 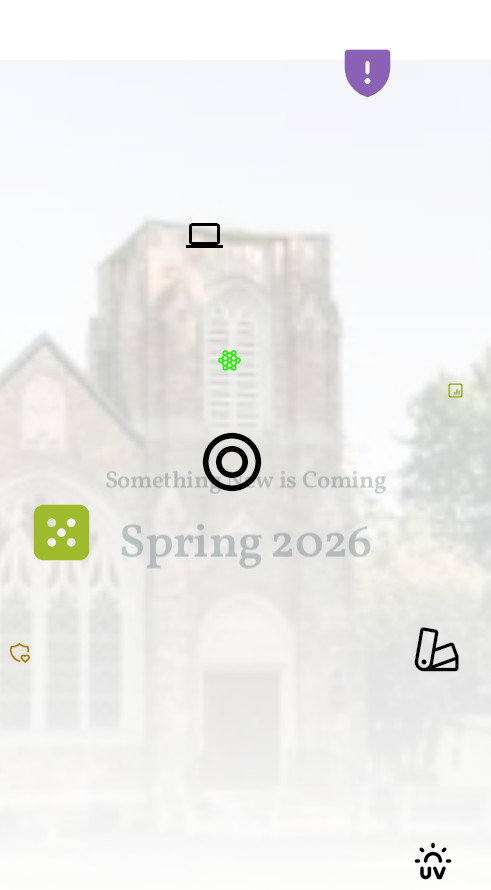 What do you see at coordinates (229, 360) in the screenshot?
I see `view star-ring network topology` at bounding box center [229, 360].